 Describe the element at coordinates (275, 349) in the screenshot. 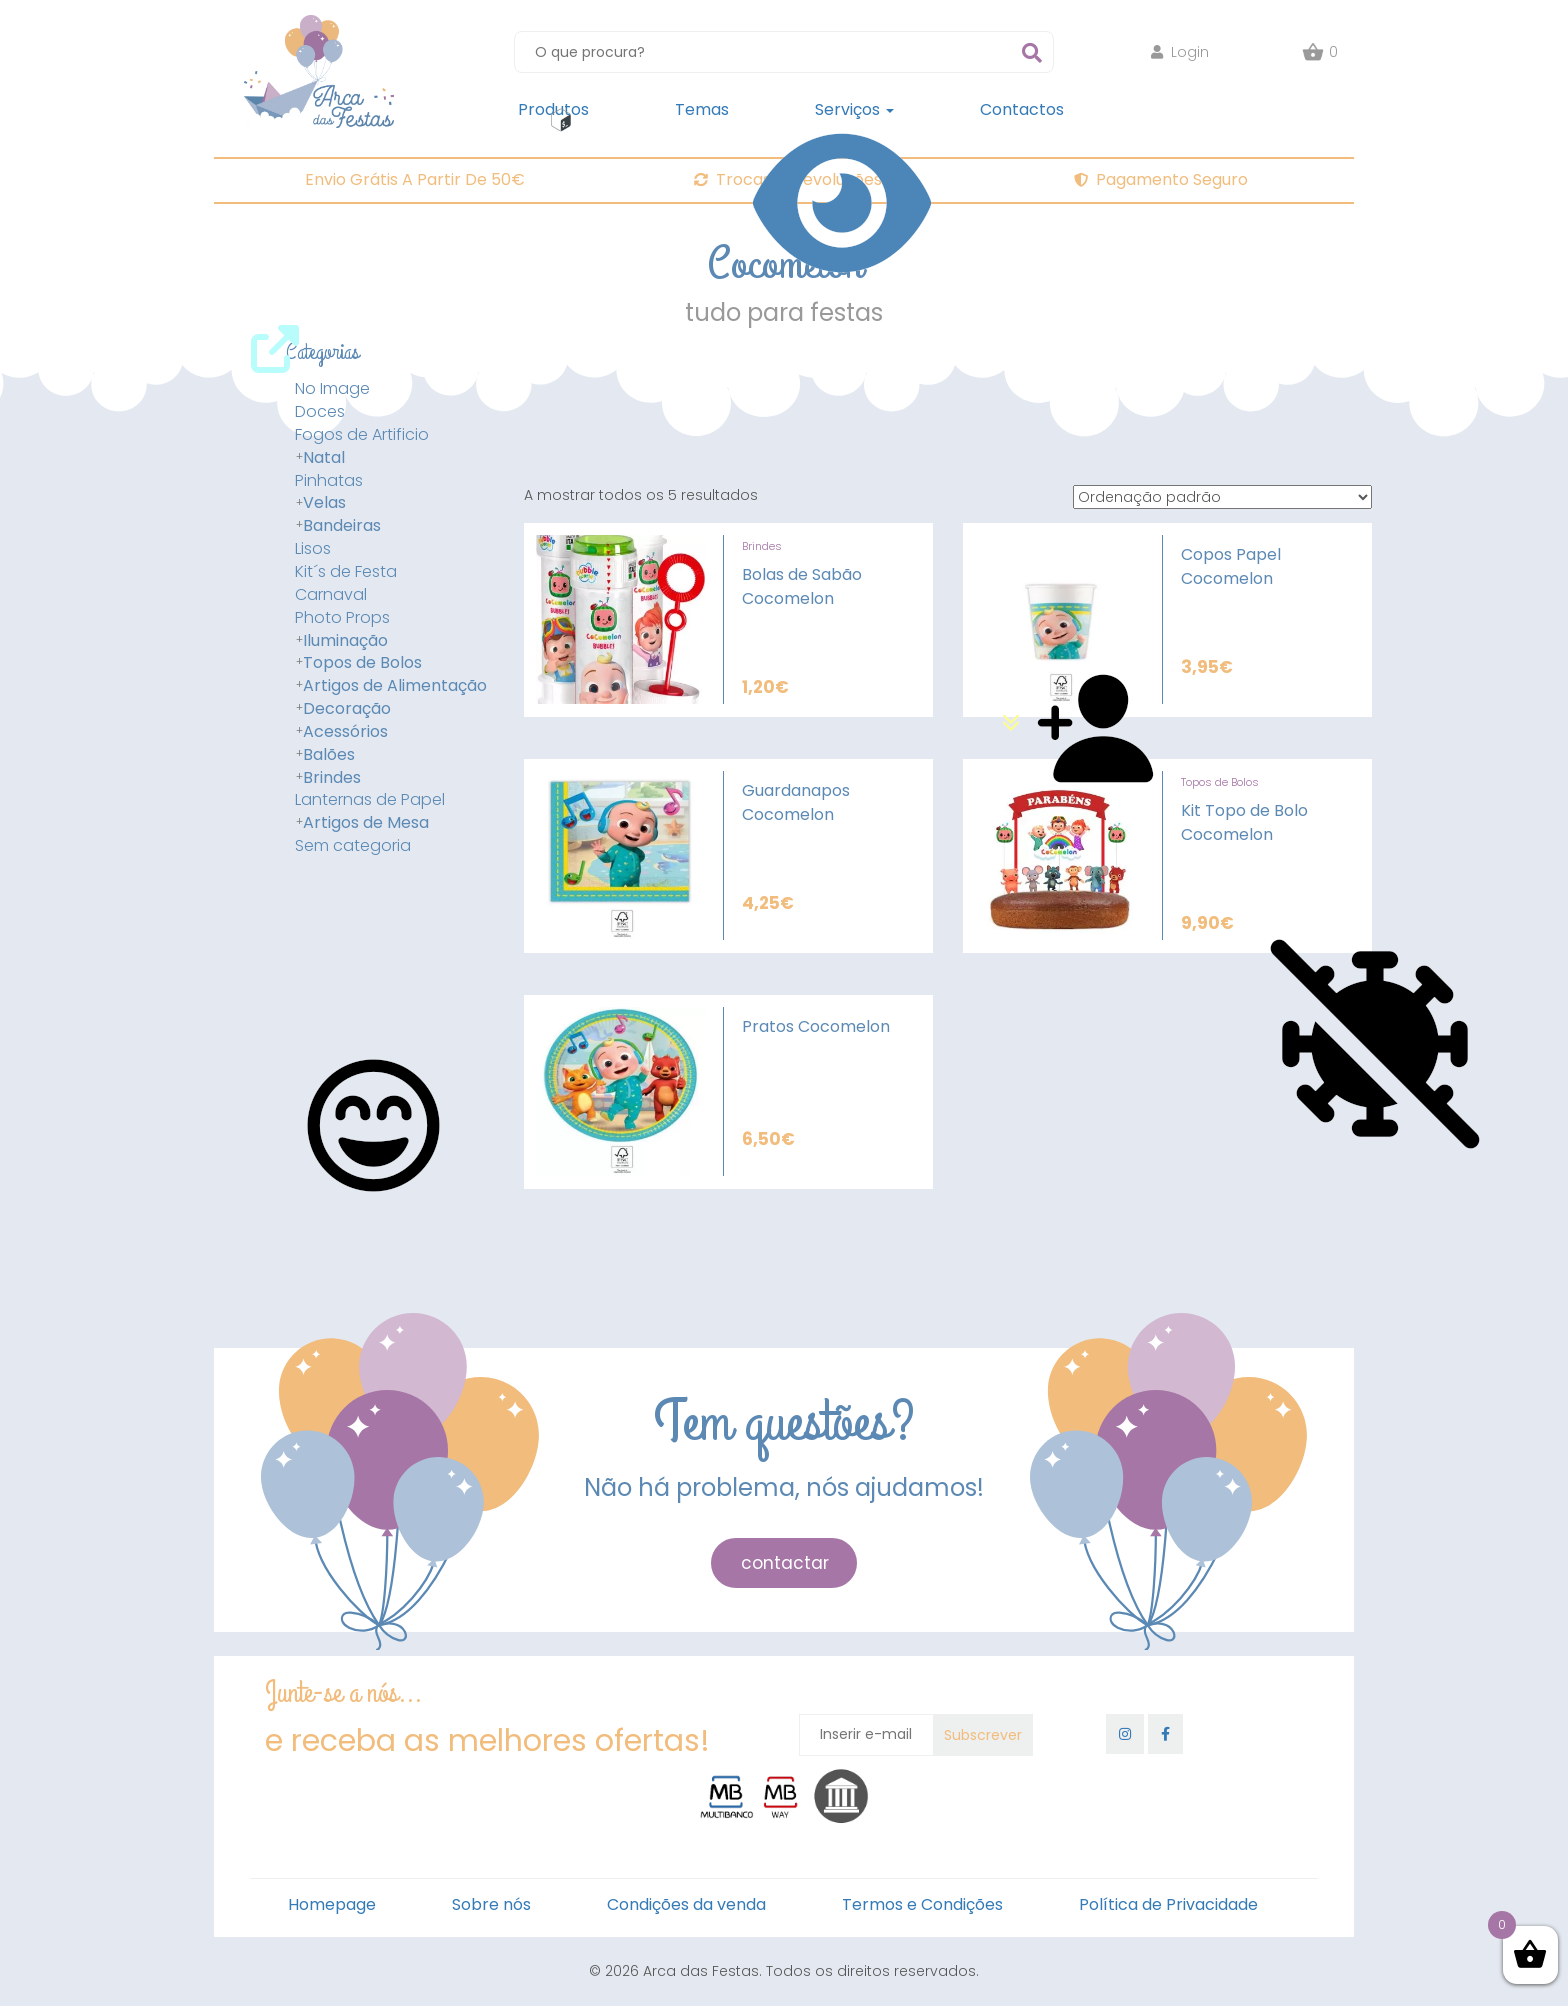

I see `open link in a new tab or window` at that location.